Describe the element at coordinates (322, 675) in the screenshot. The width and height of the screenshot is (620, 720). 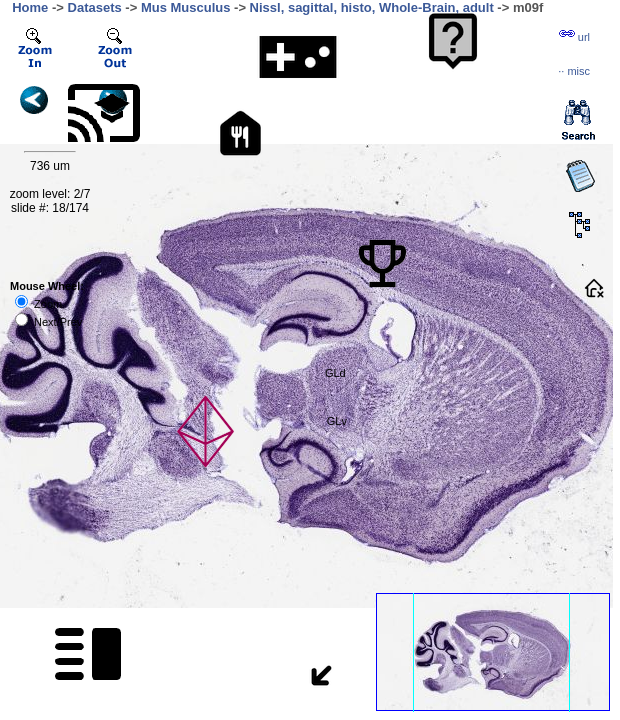
I see `access transit entry or exit points` at that location.